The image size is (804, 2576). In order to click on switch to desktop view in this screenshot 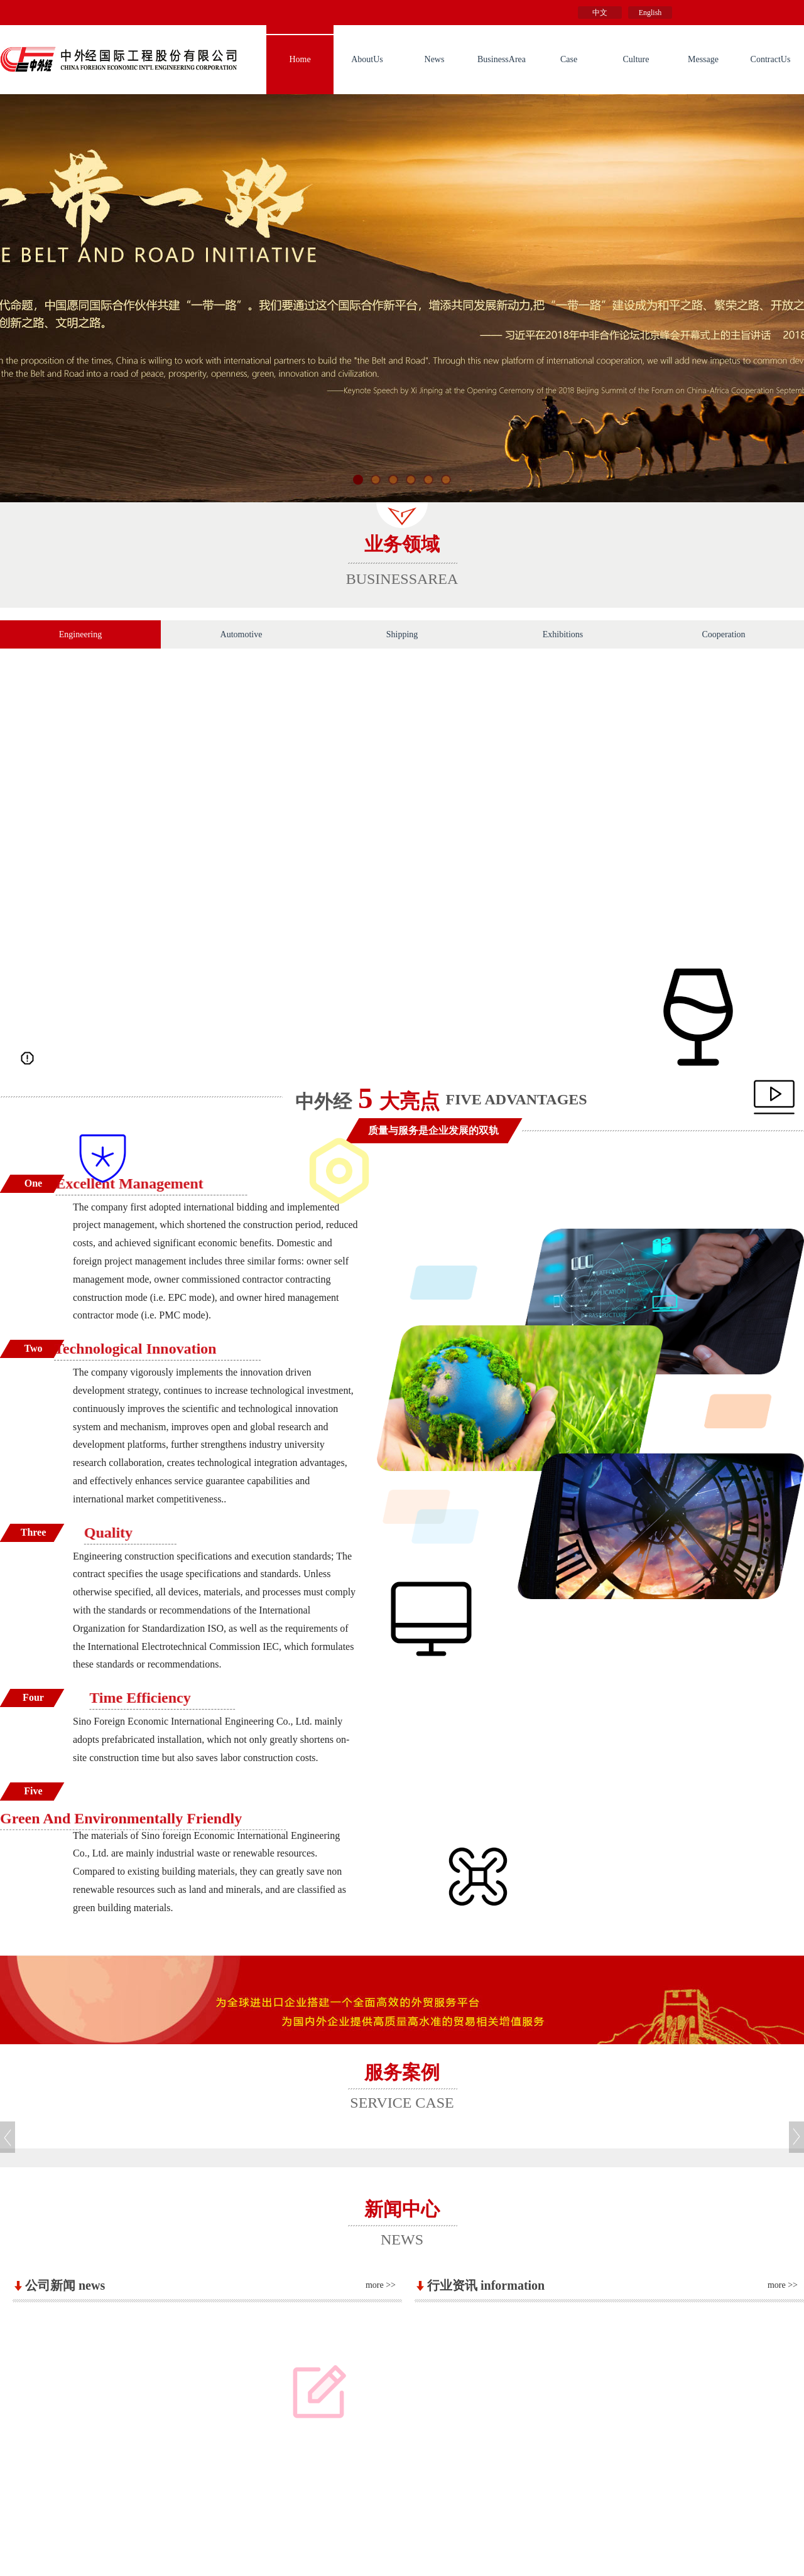, I will do `click(431, 1615)`.